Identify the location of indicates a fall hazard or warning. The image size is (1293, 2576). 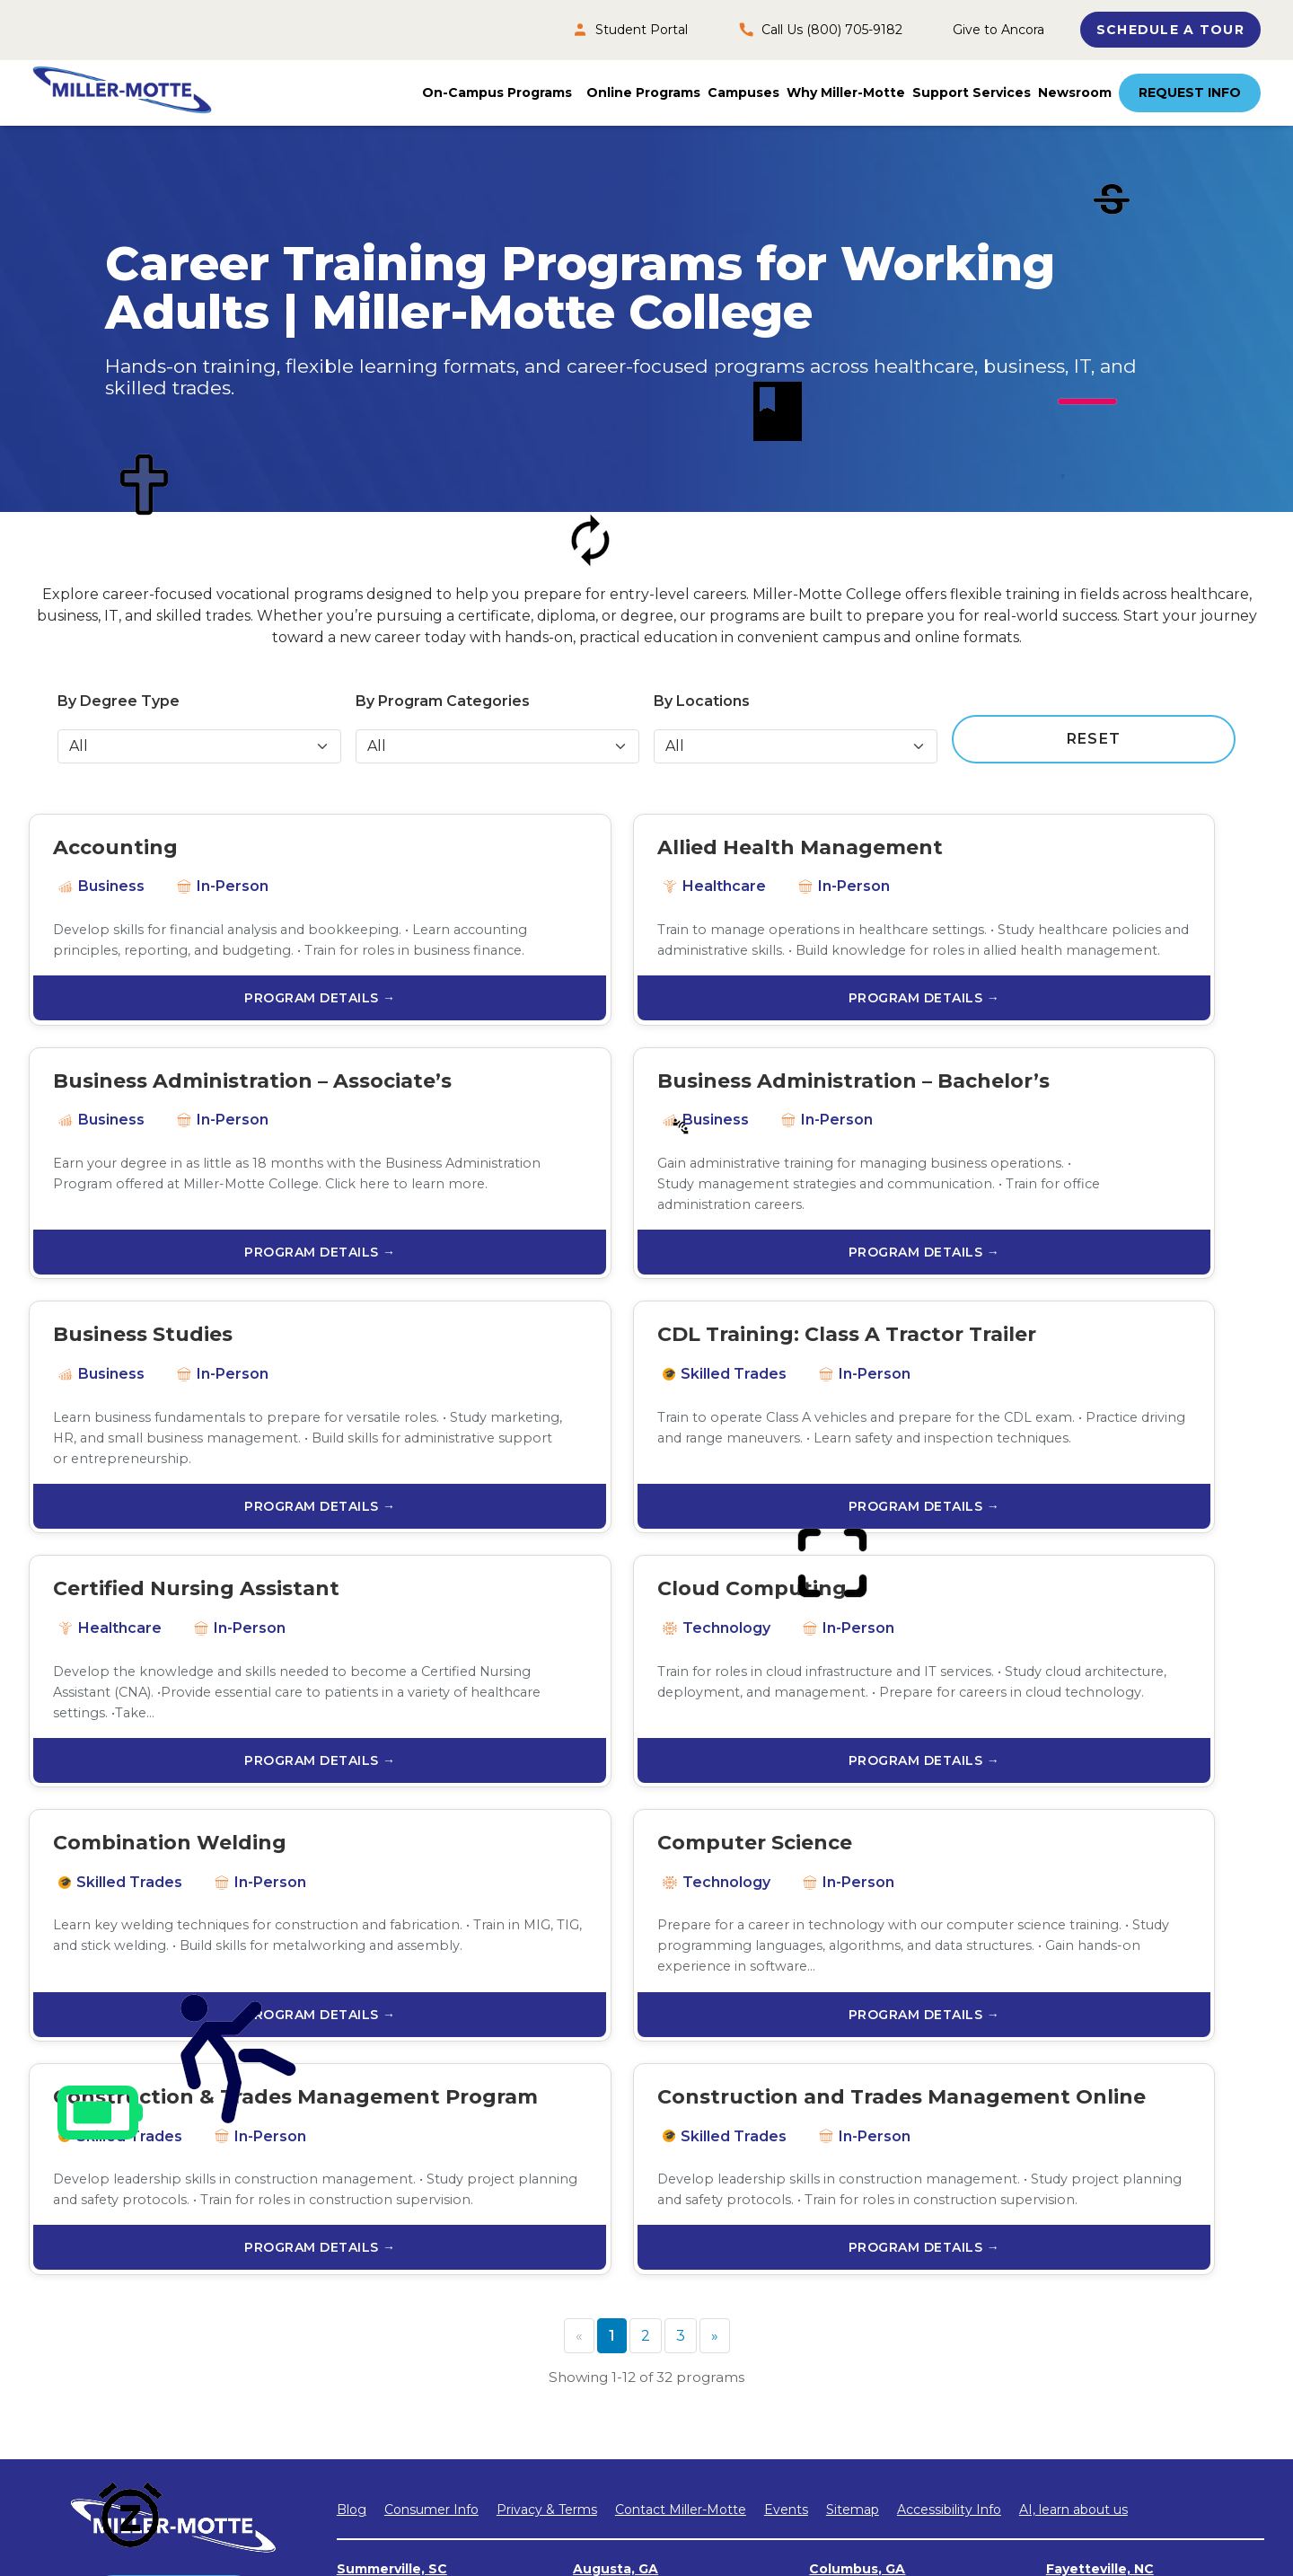
(234, 2055).